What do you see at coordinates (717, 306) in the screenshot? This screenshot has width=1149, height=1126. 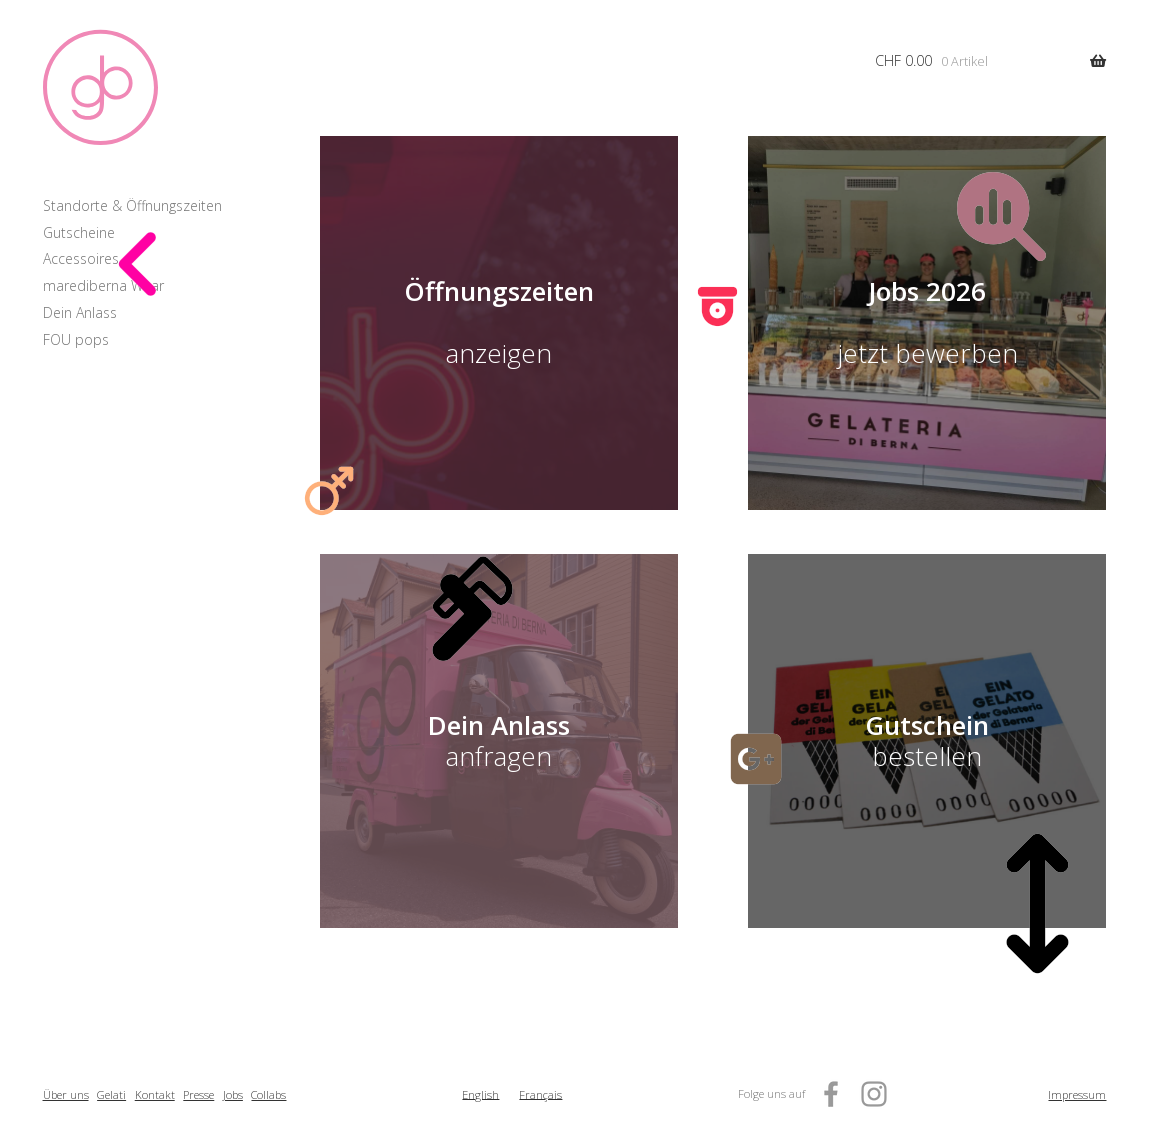 I see `access security camera settings` at bounding box center [717, 306].